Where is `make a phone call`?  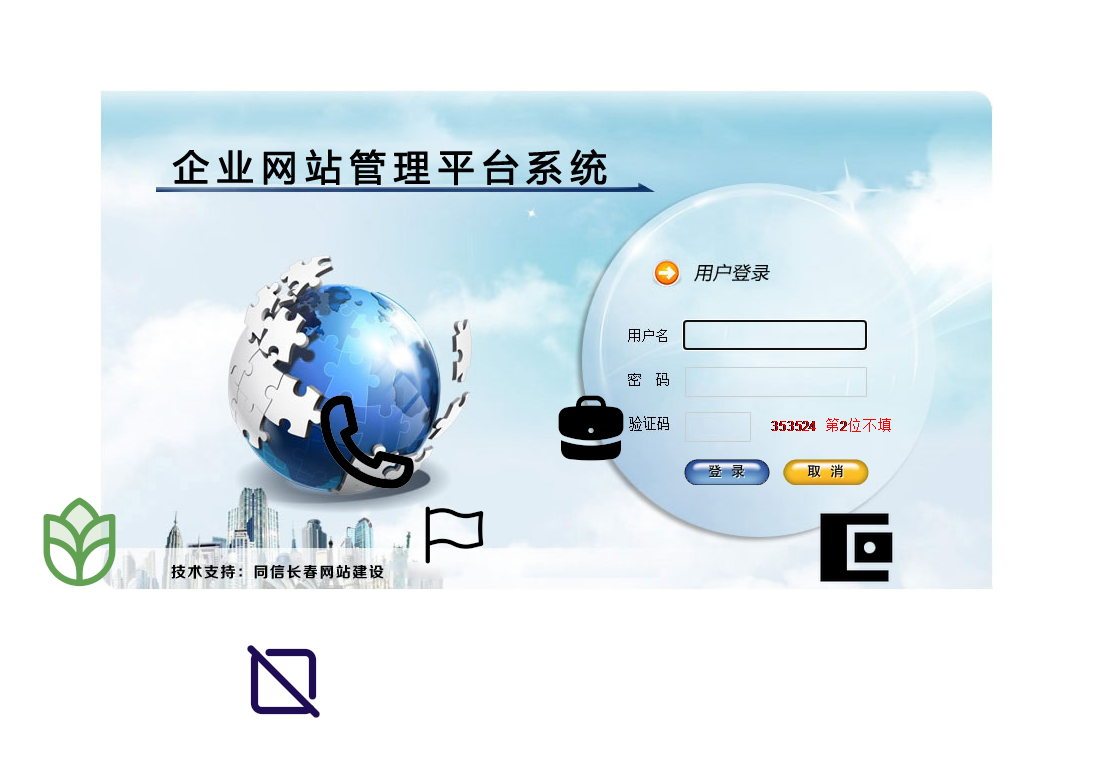 make a phone call is located at coordinates (367, 442).